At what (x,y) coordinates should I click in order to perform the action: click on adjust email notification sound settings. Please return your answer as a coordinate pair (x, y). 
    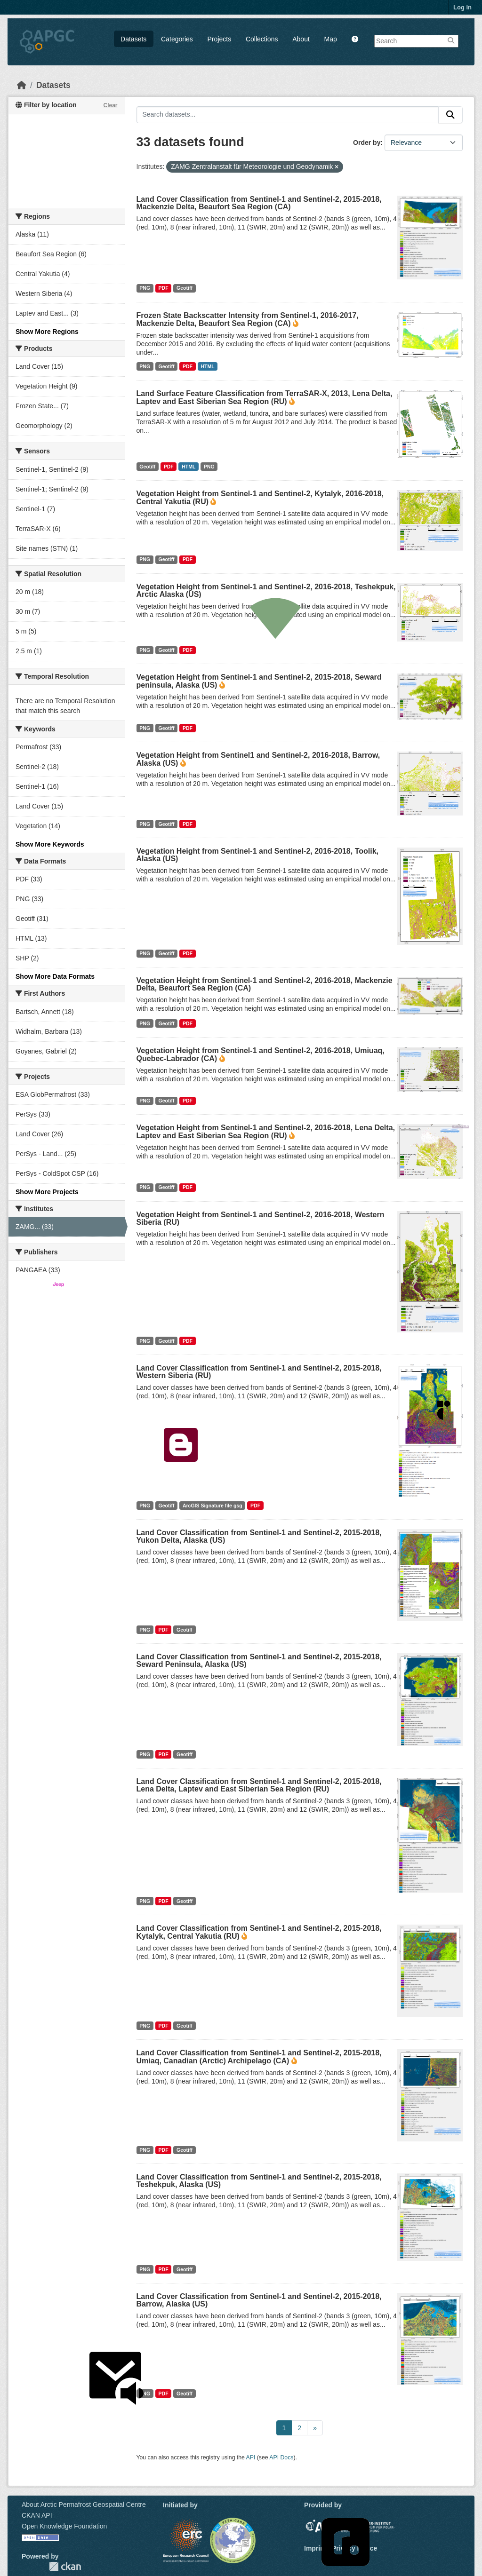
    Looking at the image, I should click on (115, 2375).